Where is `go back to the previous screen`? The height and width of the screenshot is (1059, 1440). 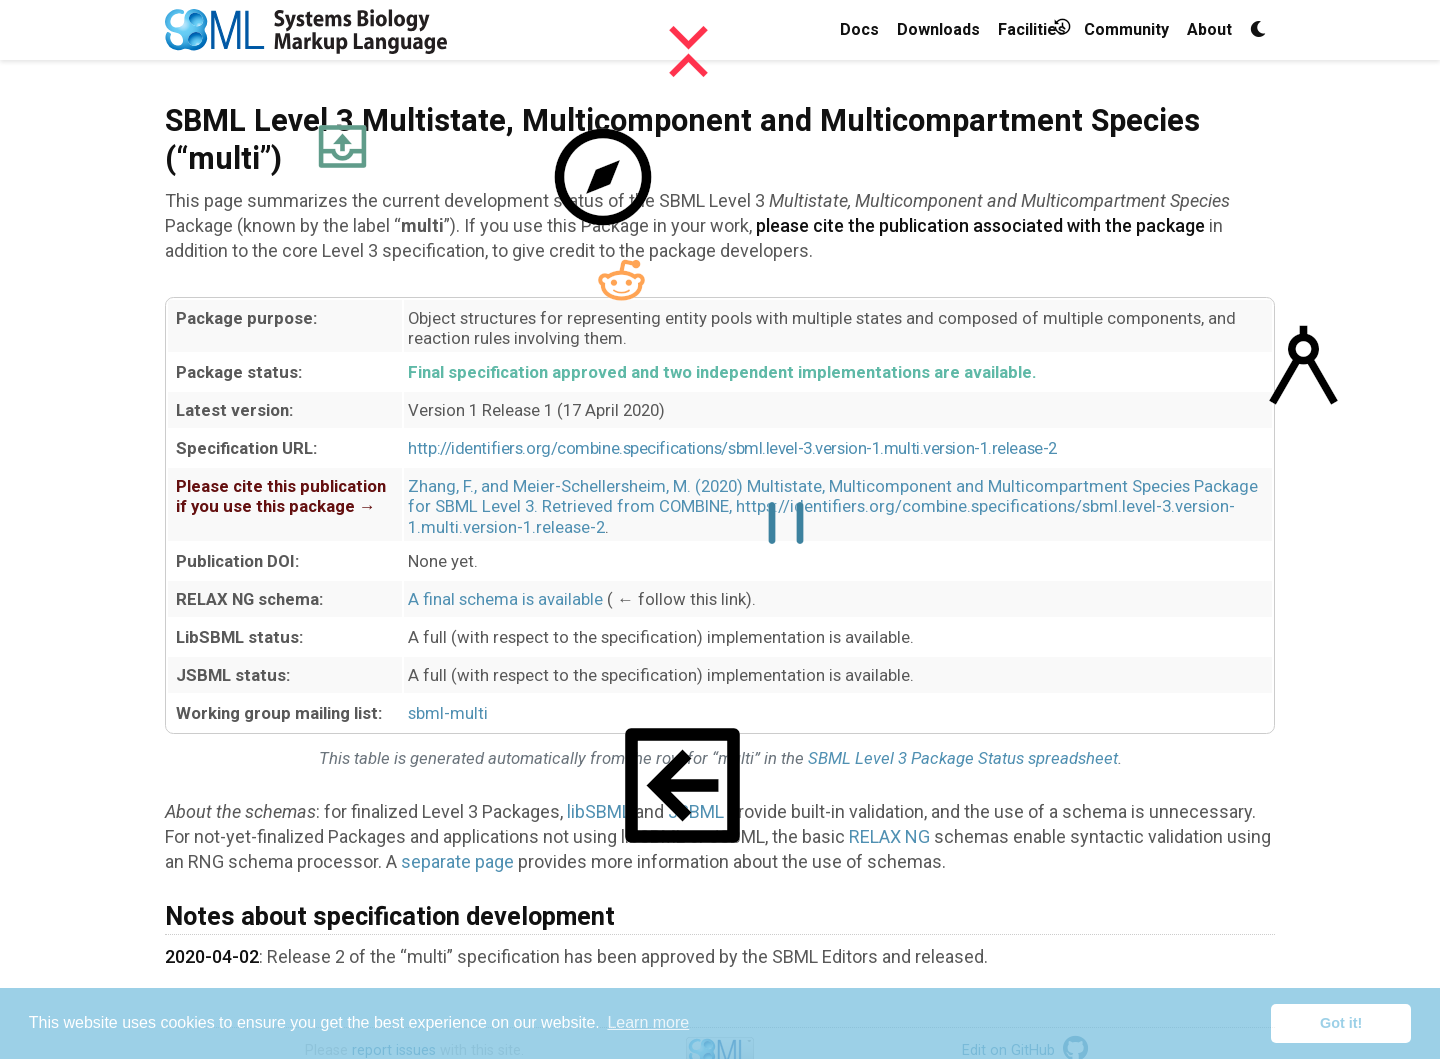
go back to the previous screen is located at coordinates (682, 785).